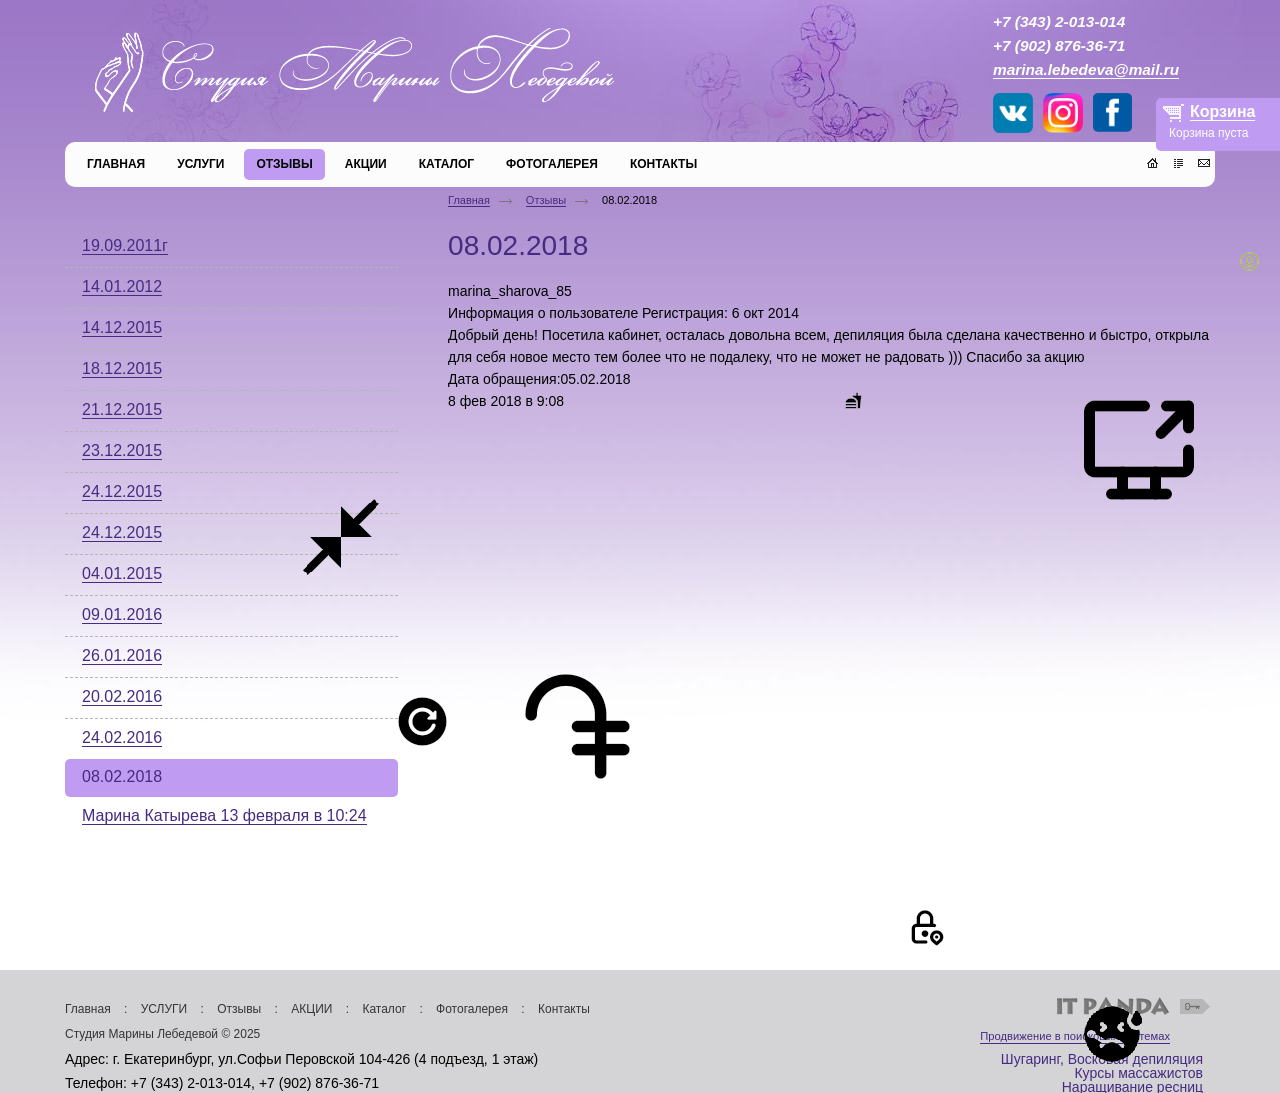  Describe the element at coordinates (422, 721) in the screenshot. I see `refresh or reload content` at that location.